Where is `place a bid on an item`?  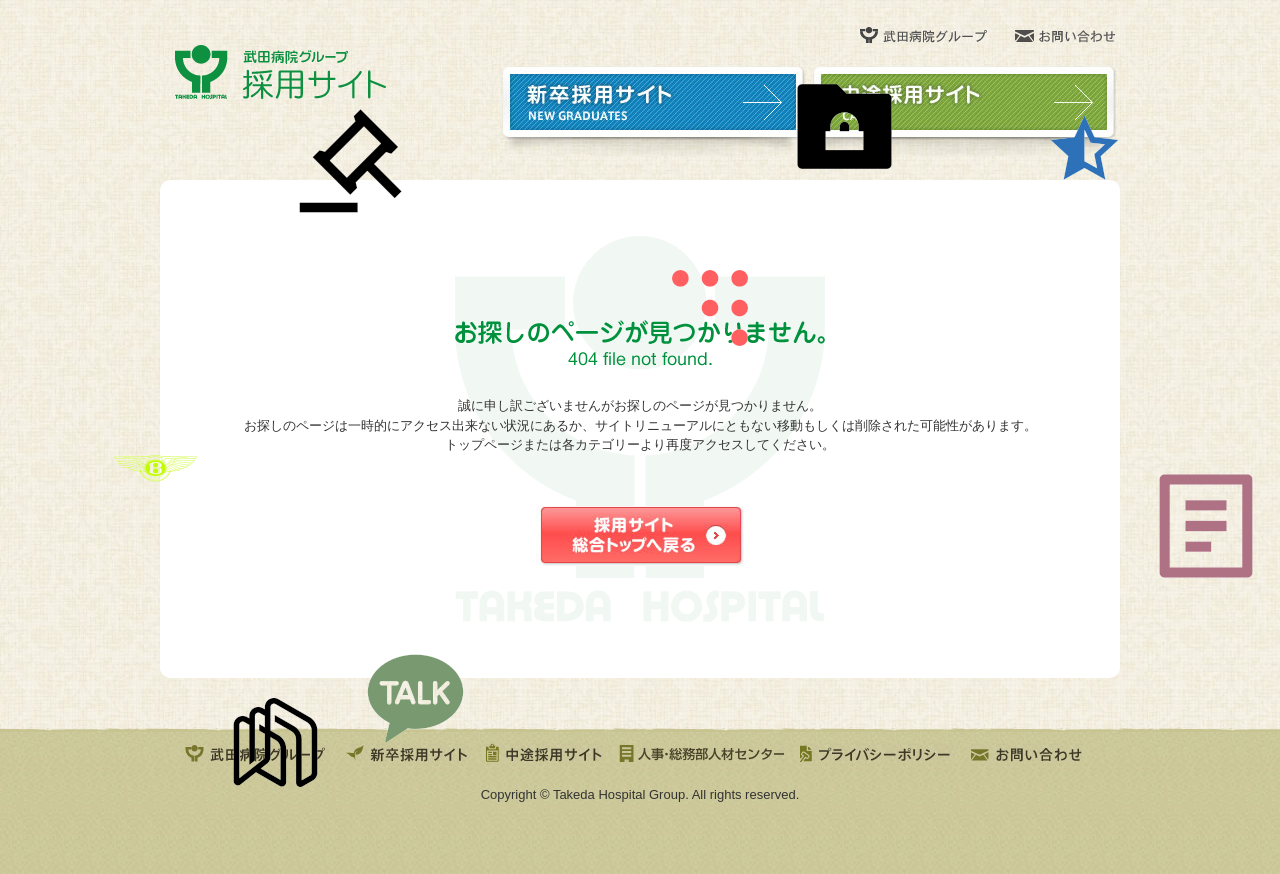
place a bid on an item is located at coordinates (348, 164).